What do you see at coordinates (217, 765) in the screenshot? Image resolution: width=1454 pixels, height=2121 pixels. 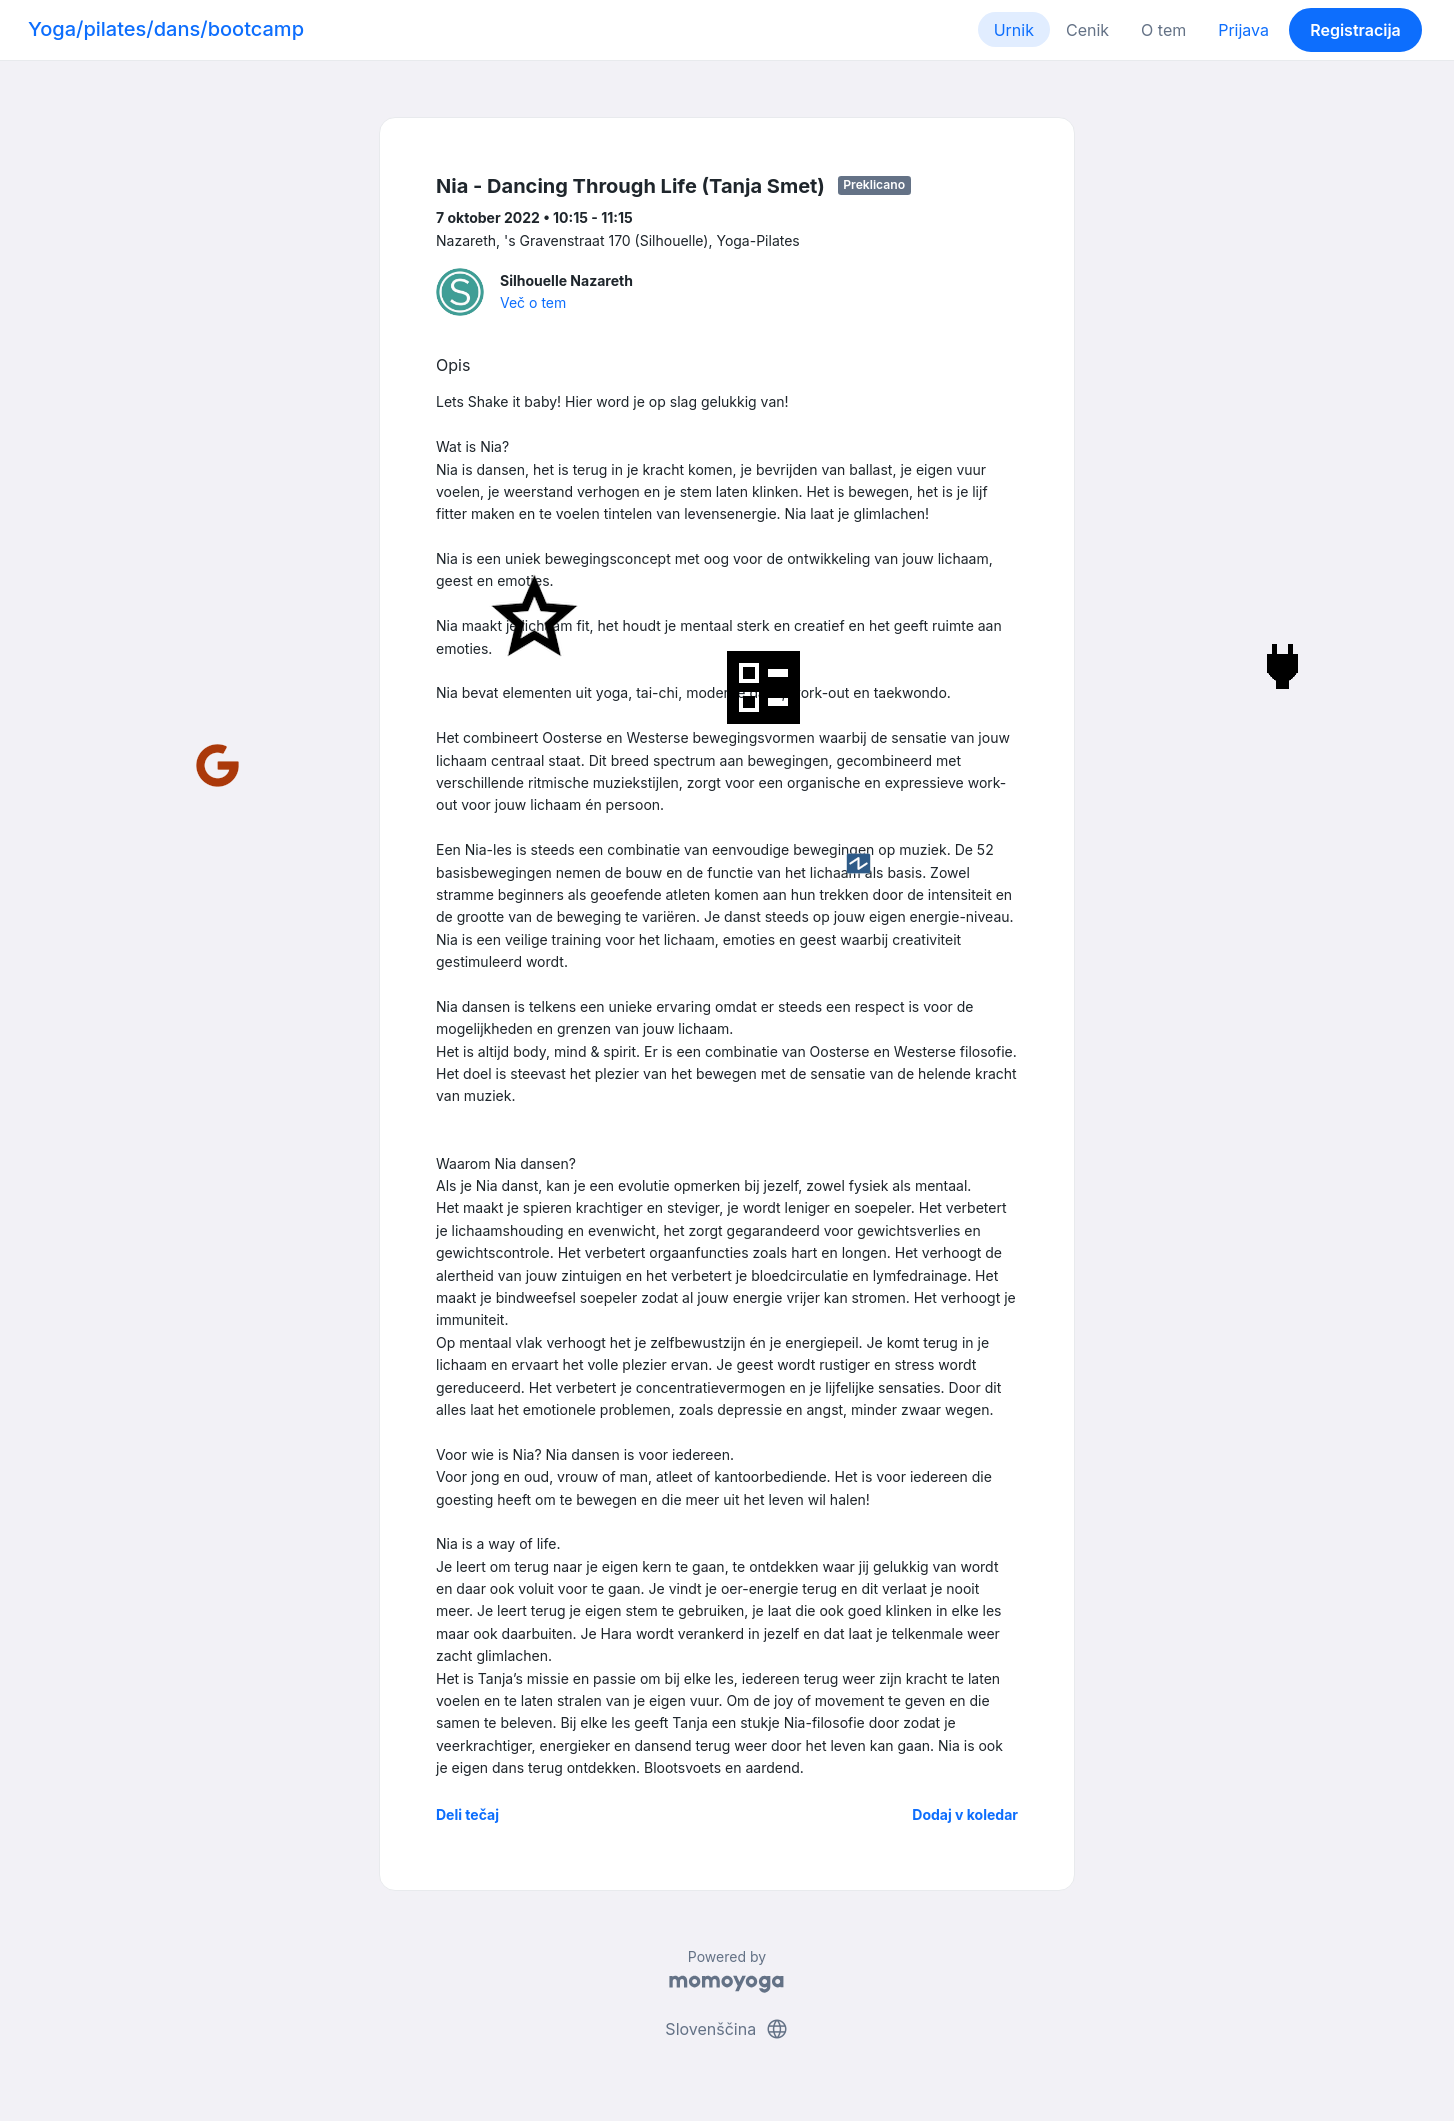 I see `sign in with Google` at bounding box center [217, 765].